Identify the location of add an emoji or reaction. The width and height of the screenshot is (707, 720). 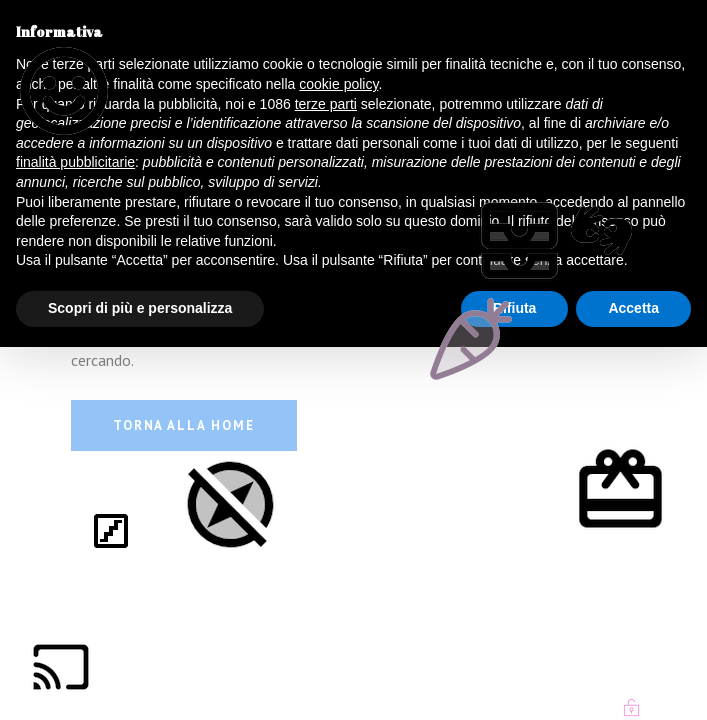
(64, 91).